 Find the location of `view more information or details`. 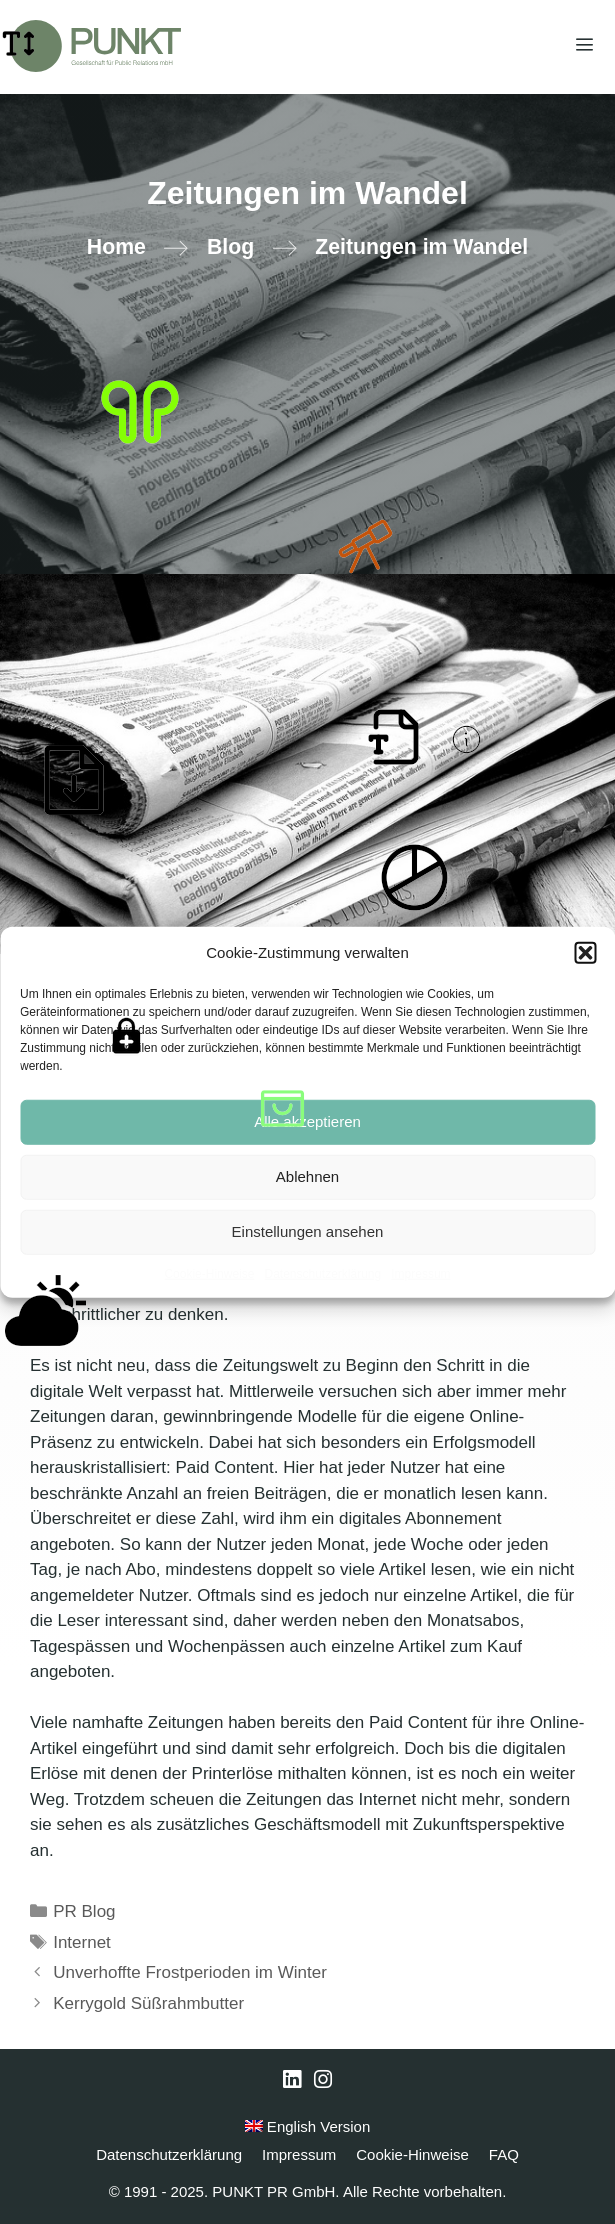

view more information or details is located at coordinates (466, 739).